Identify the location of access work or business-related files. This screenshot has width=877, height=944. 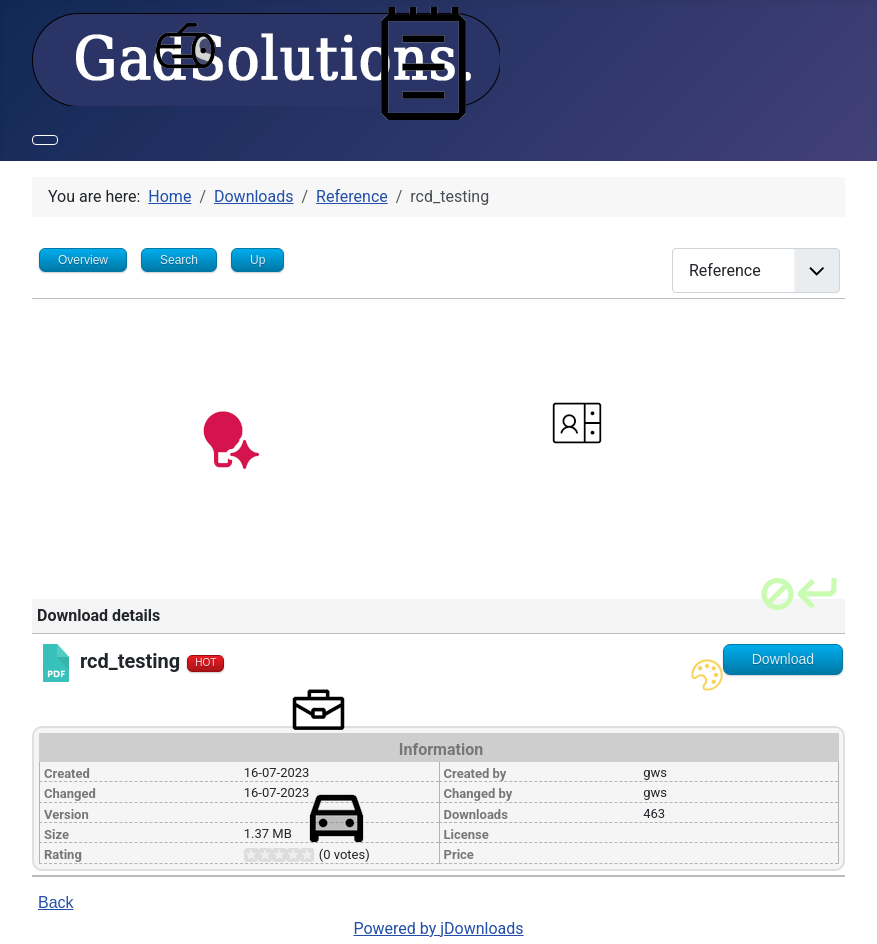
(318, 711).